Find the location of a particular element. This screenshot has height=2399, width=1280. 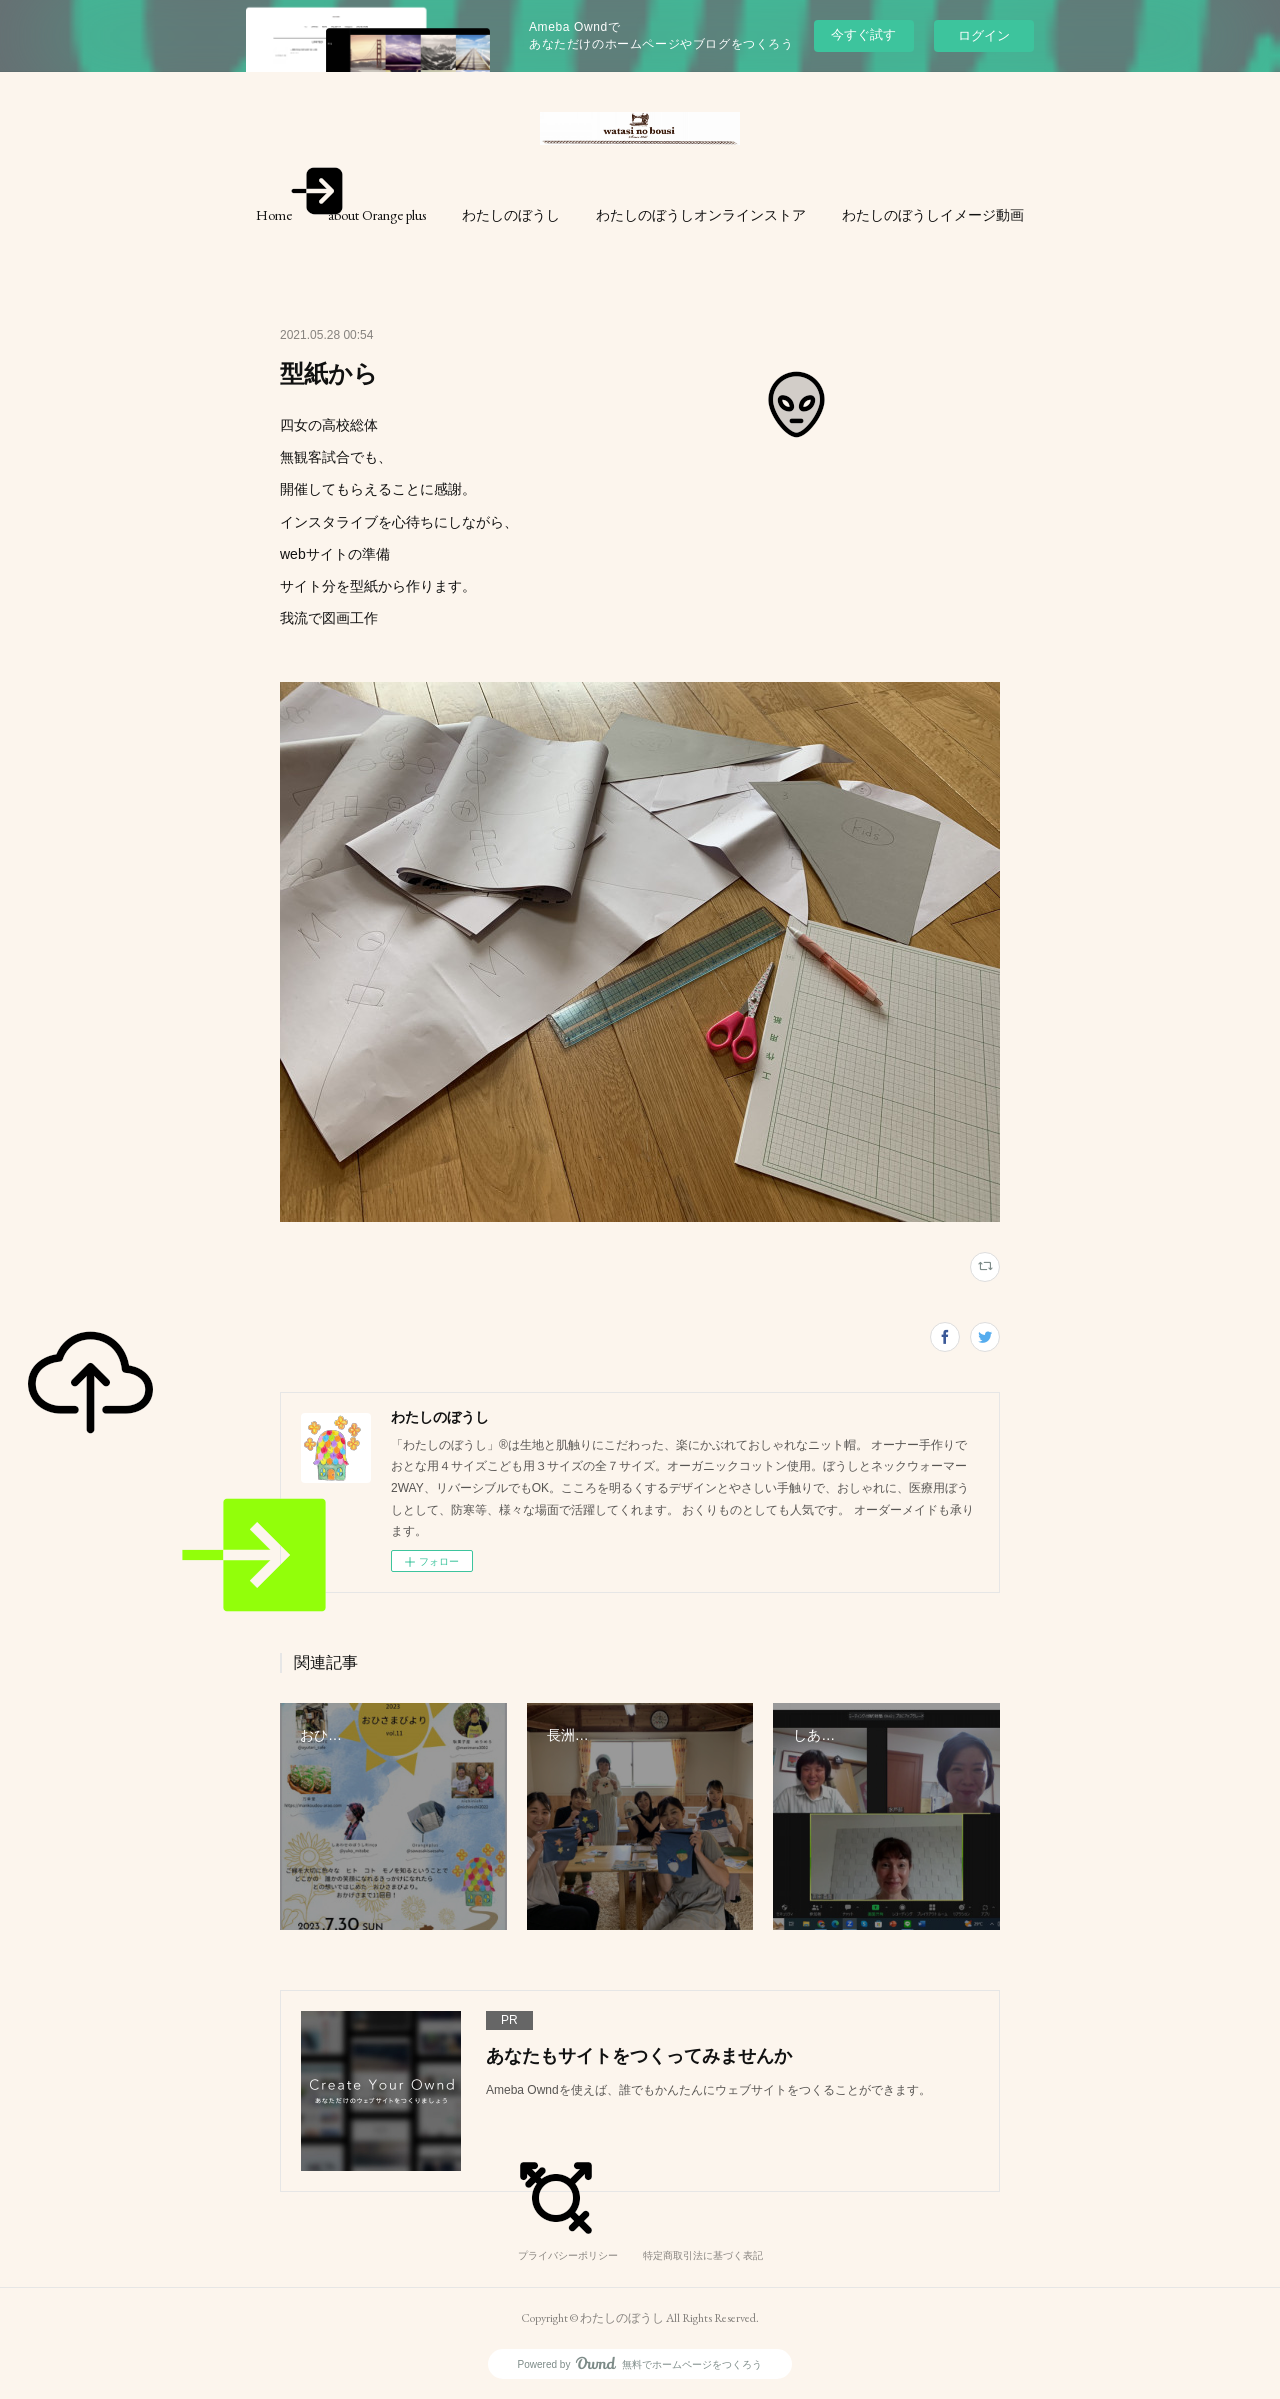

log in to your account is located at coordinates (317, 191).